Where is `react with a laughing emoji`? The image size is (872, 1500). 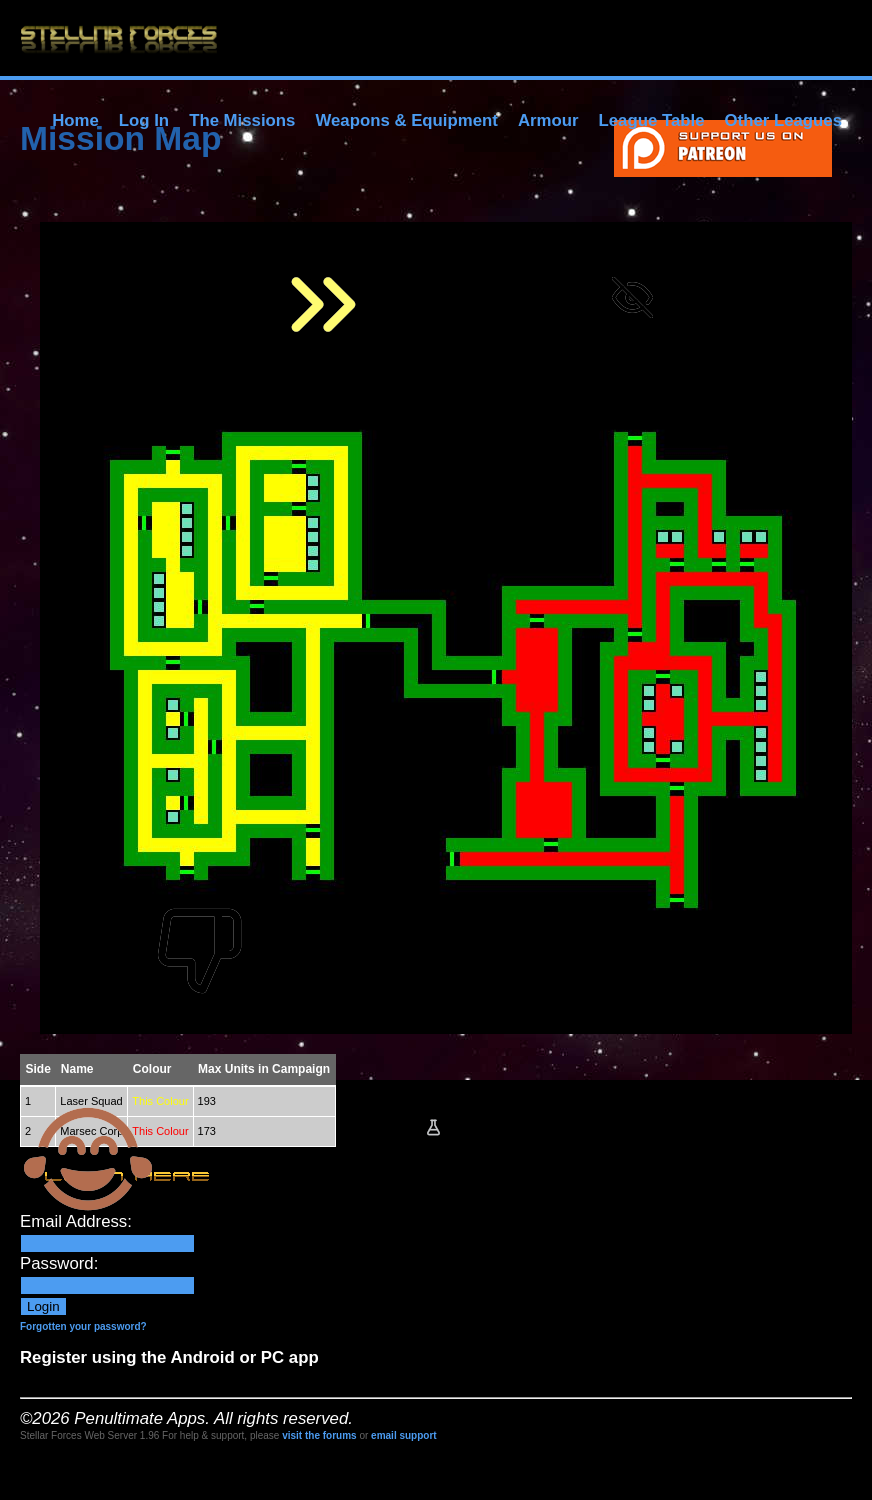
react with a laughing emoji is located at coordinates (88, 1159).